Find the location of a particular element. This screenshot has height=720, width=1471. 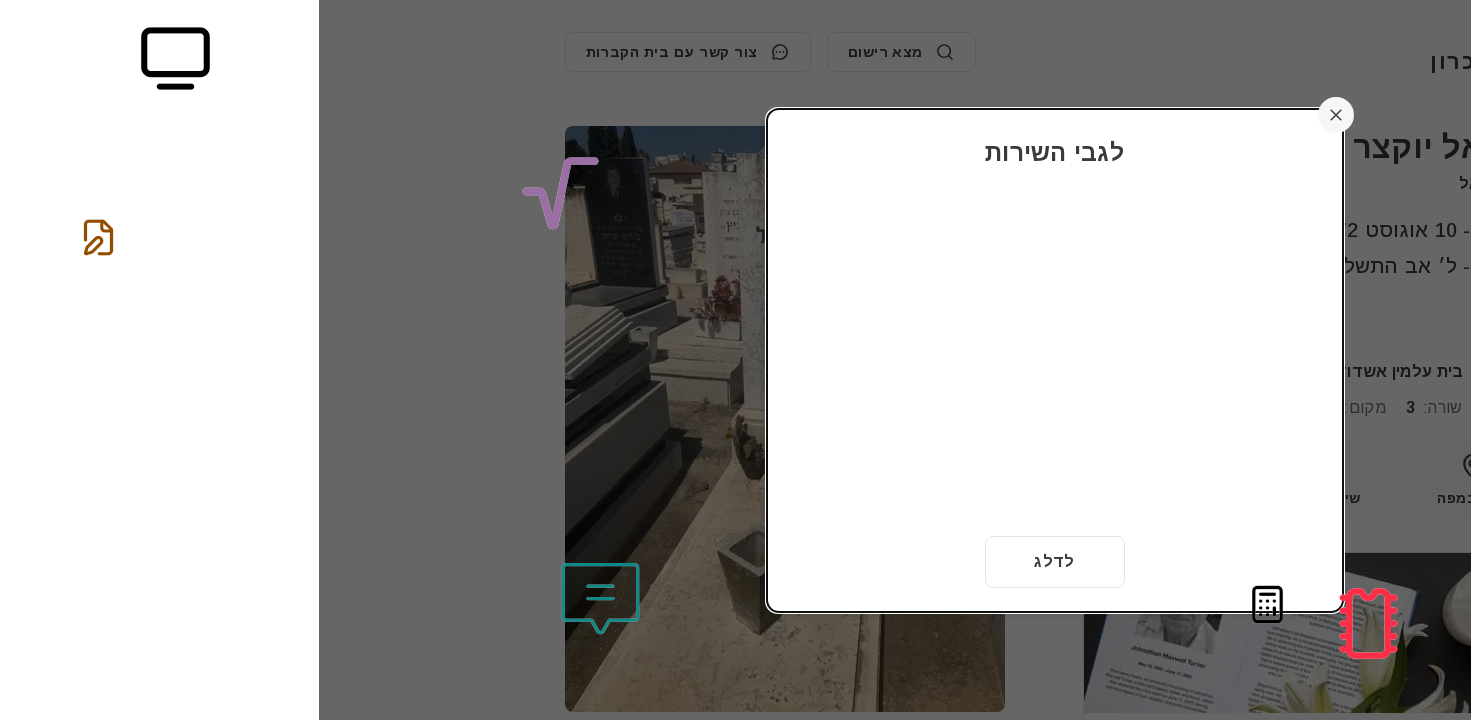

edit this document is located at coordinates (98, 237).